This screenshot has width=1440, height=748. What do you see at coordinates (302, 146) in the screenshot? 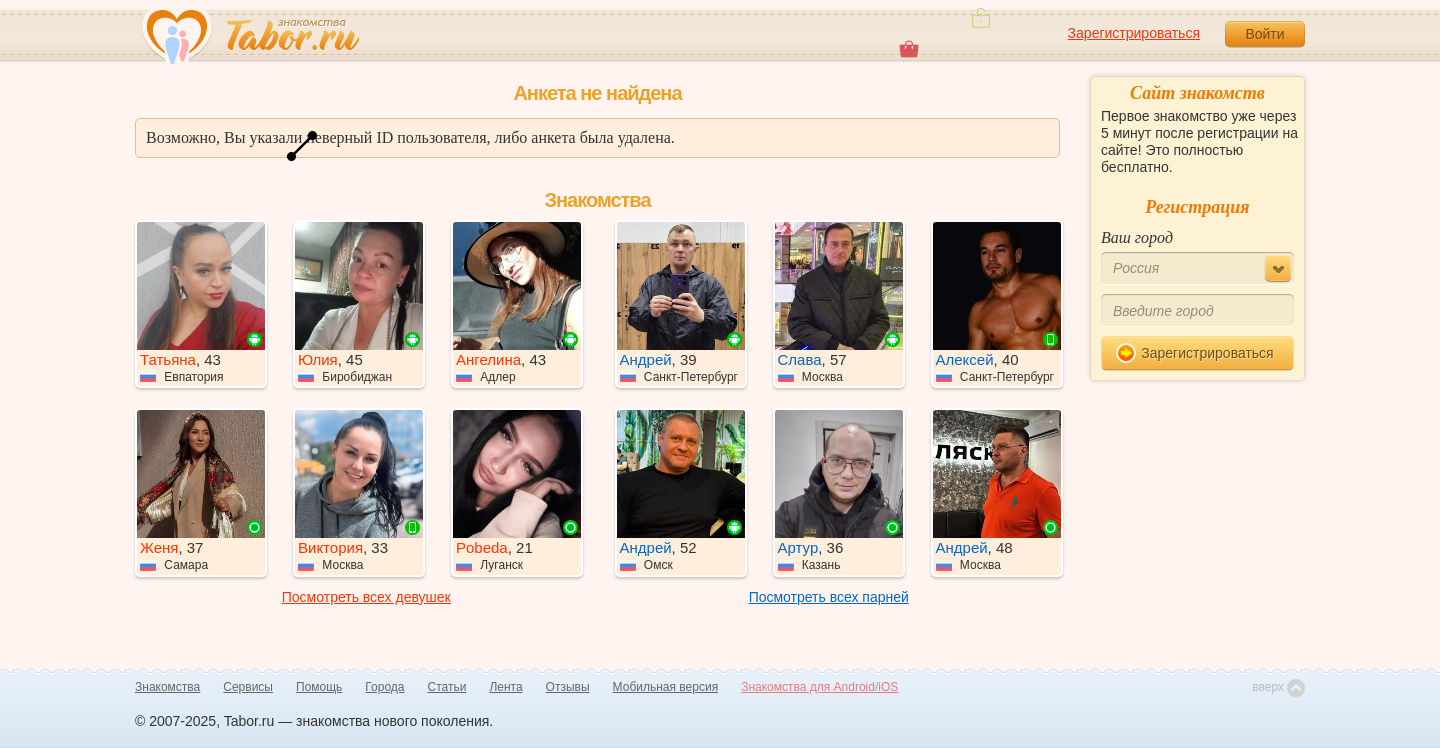
I see `draw a line between two points` at bounding box center [302, 146].